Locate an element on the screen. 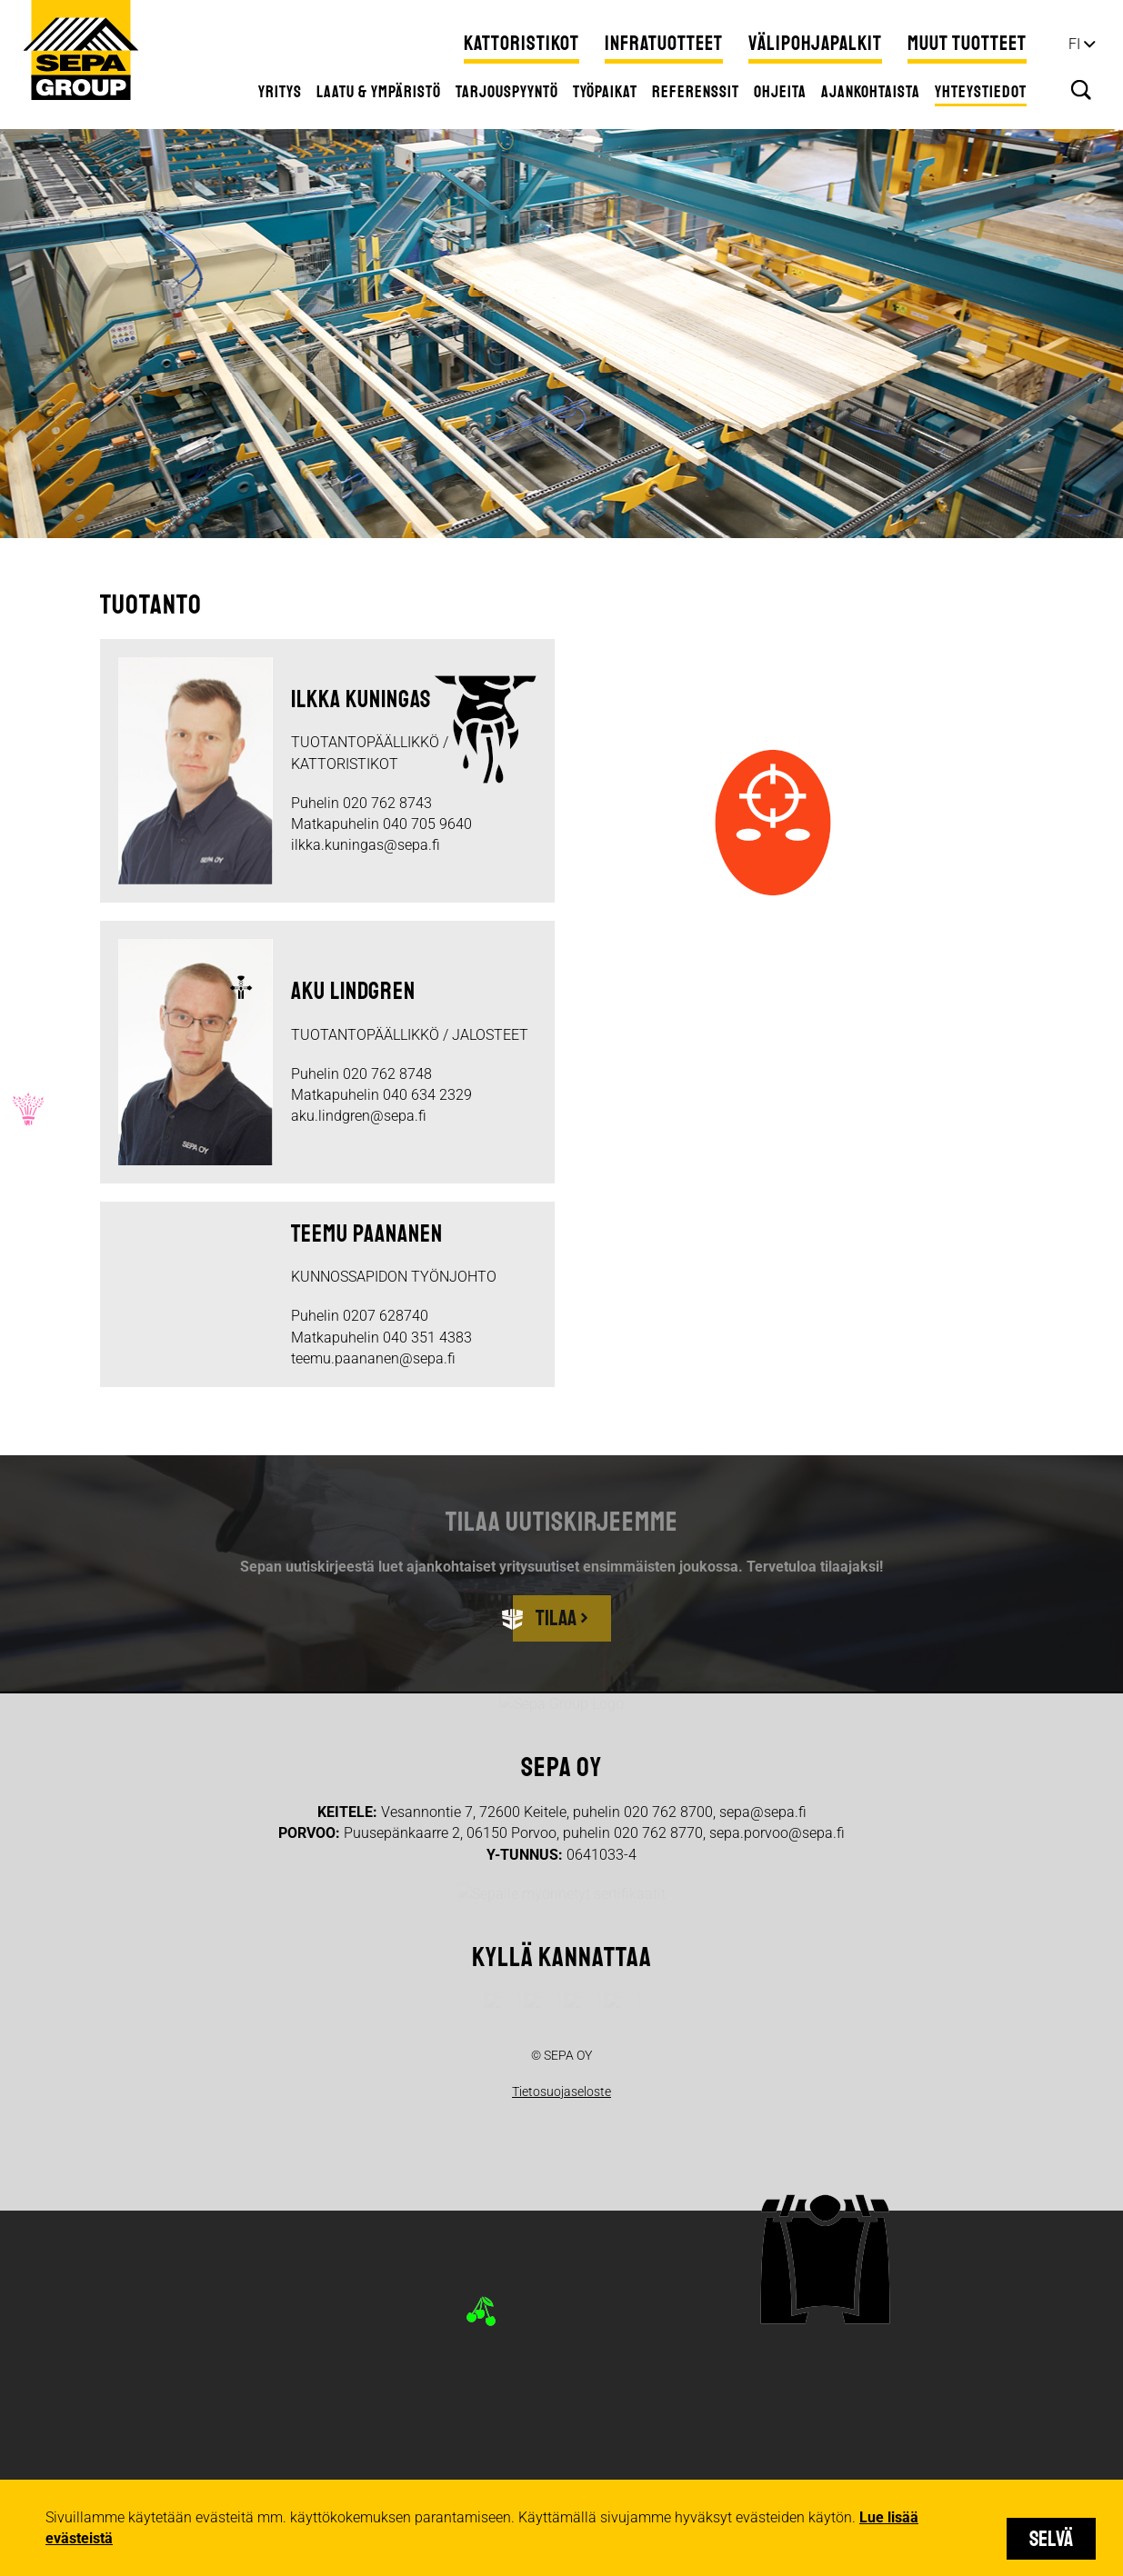 This screenshot has height=2576, width=1123. abstract game logo or brand icon is located at coordinates (512, 1619).